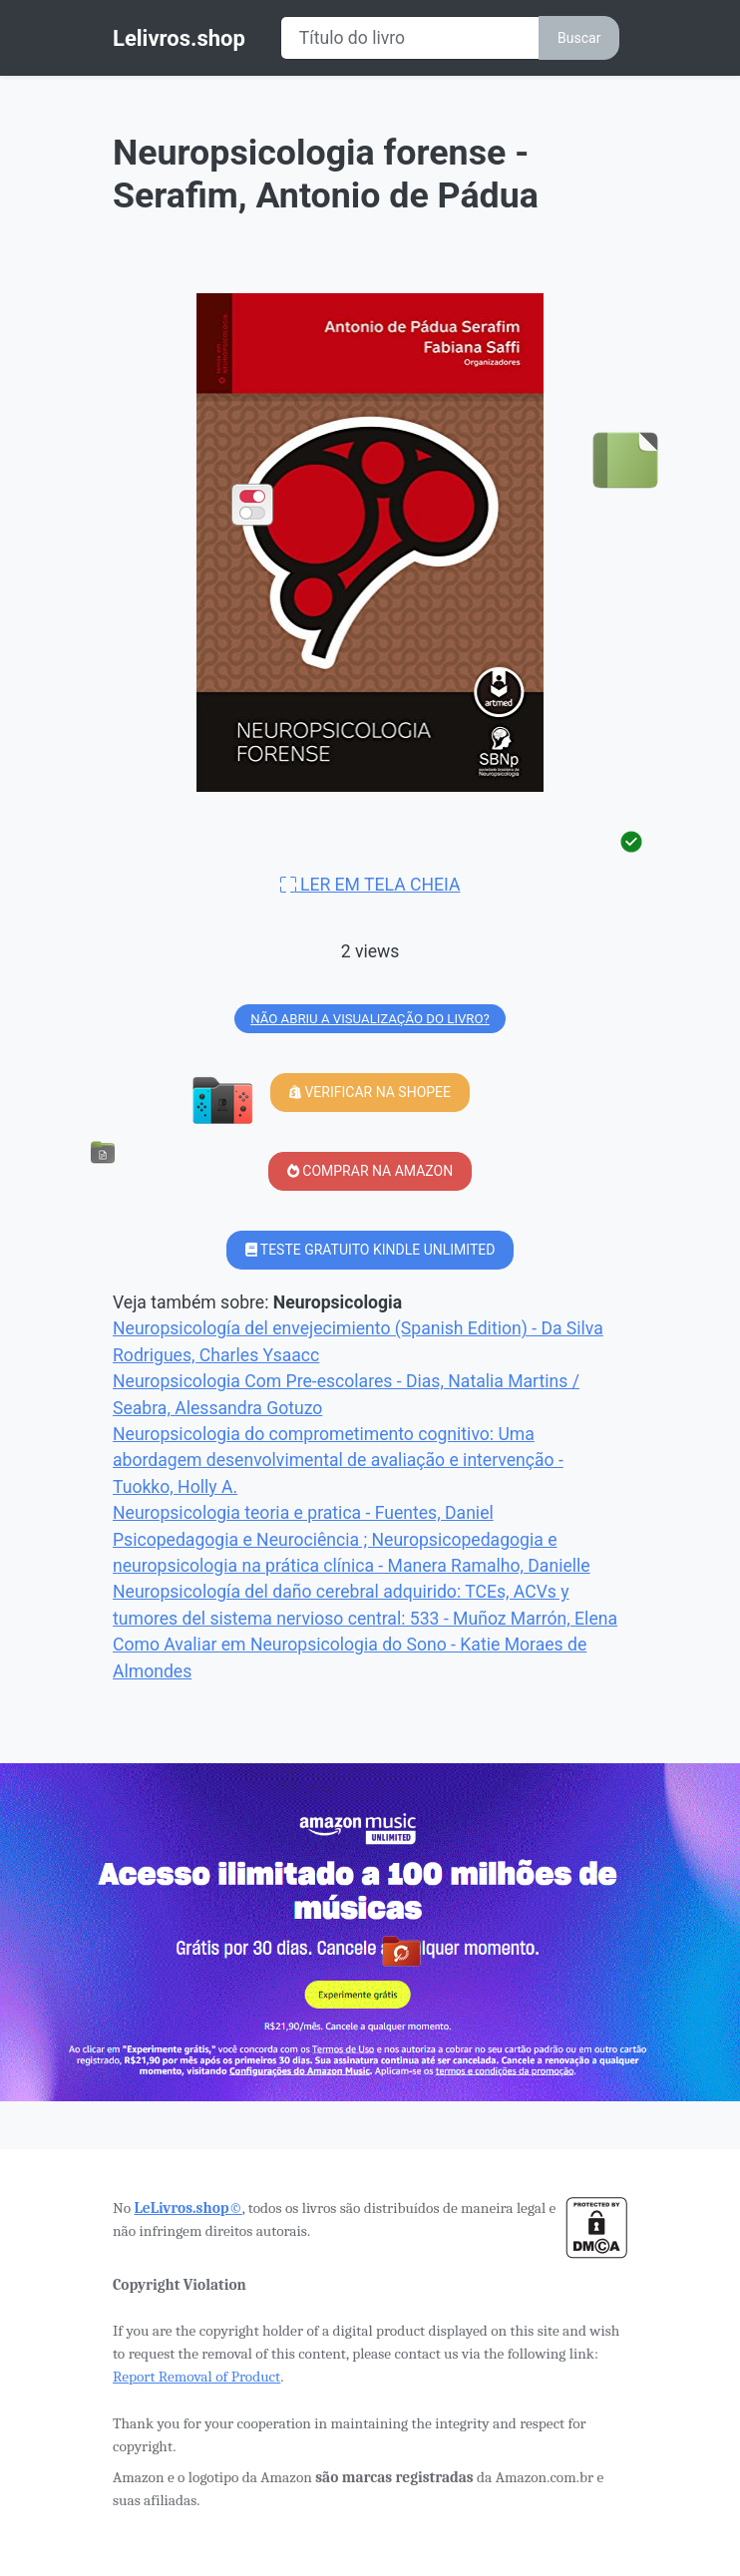 The width and height of the screenshot is (740, 2576). I want to click on customize desktop theme and appearance, so click(625, 458).